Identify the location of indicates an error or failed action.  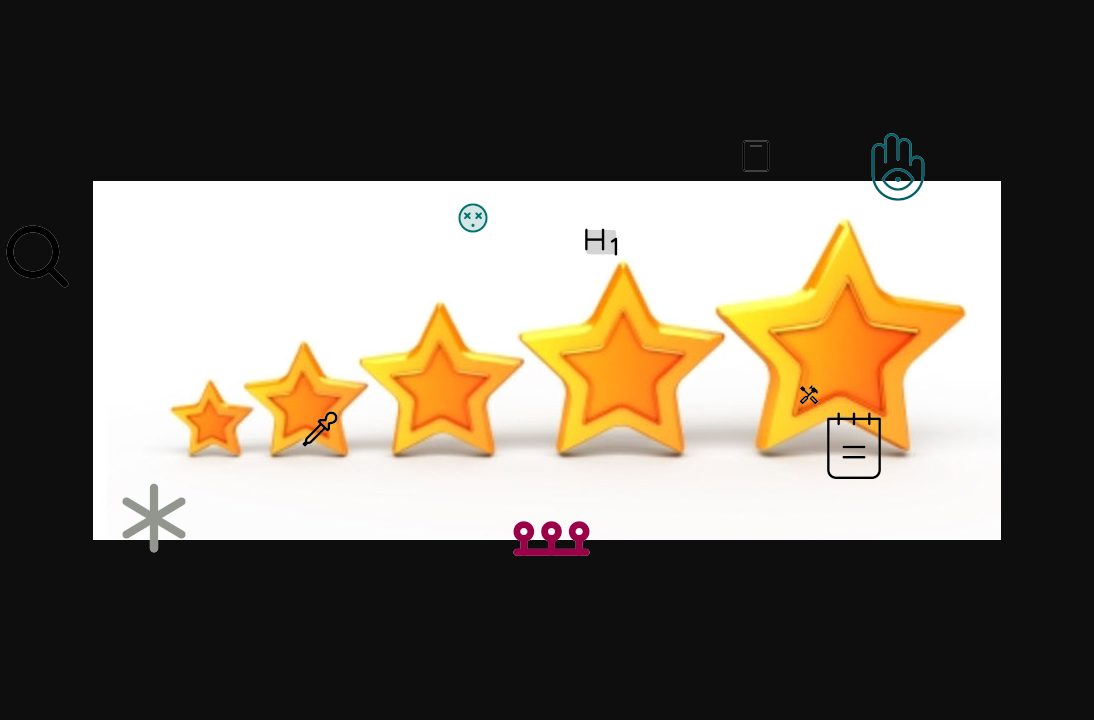
(473, 218).